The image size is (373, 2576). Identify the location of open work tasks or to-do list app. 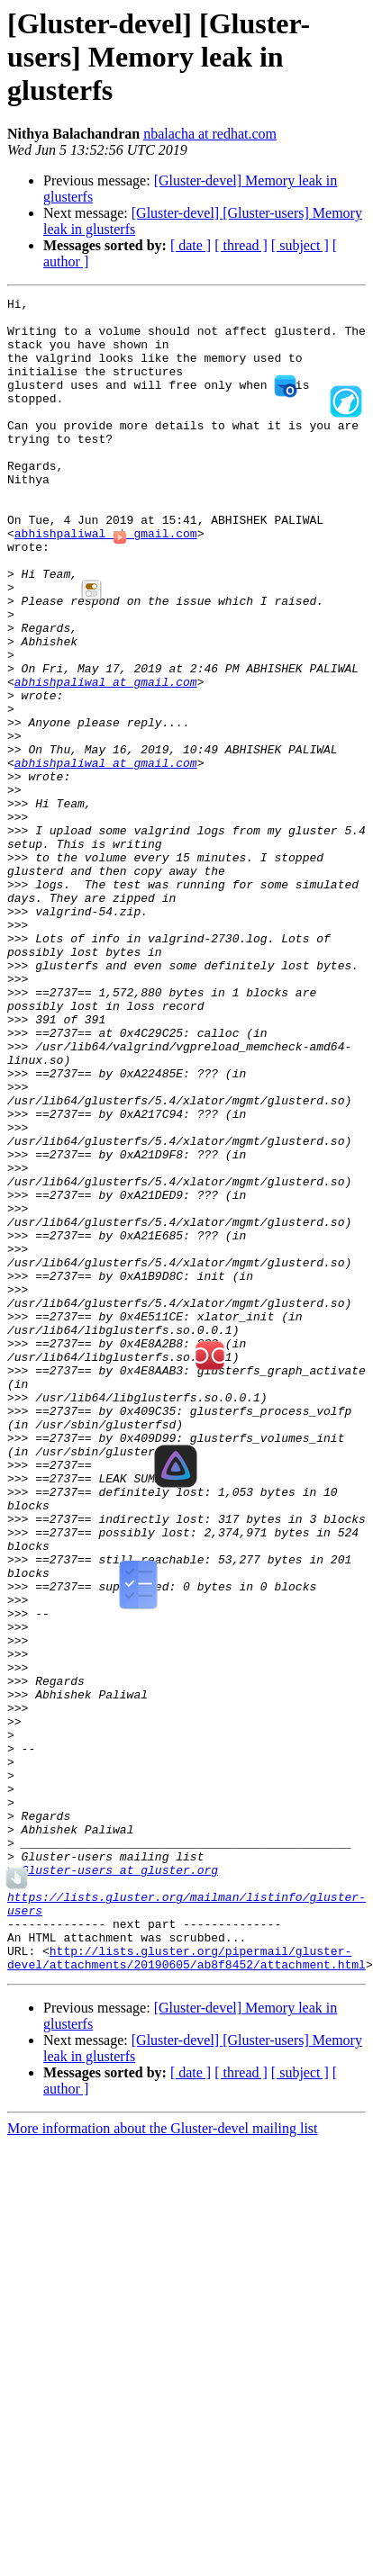
(138, 1584).